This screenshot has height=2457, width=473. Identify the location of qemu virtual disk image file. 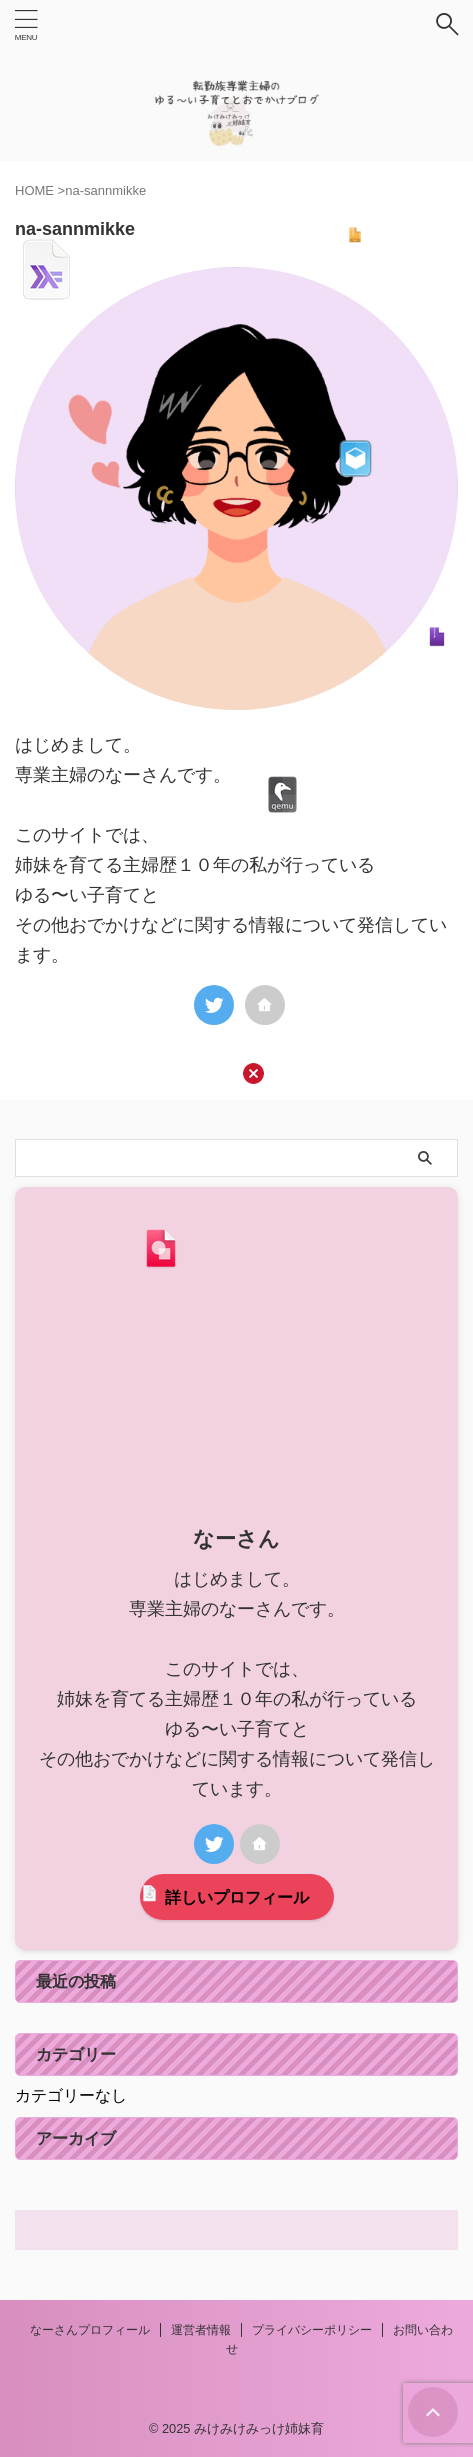
(282, 794).